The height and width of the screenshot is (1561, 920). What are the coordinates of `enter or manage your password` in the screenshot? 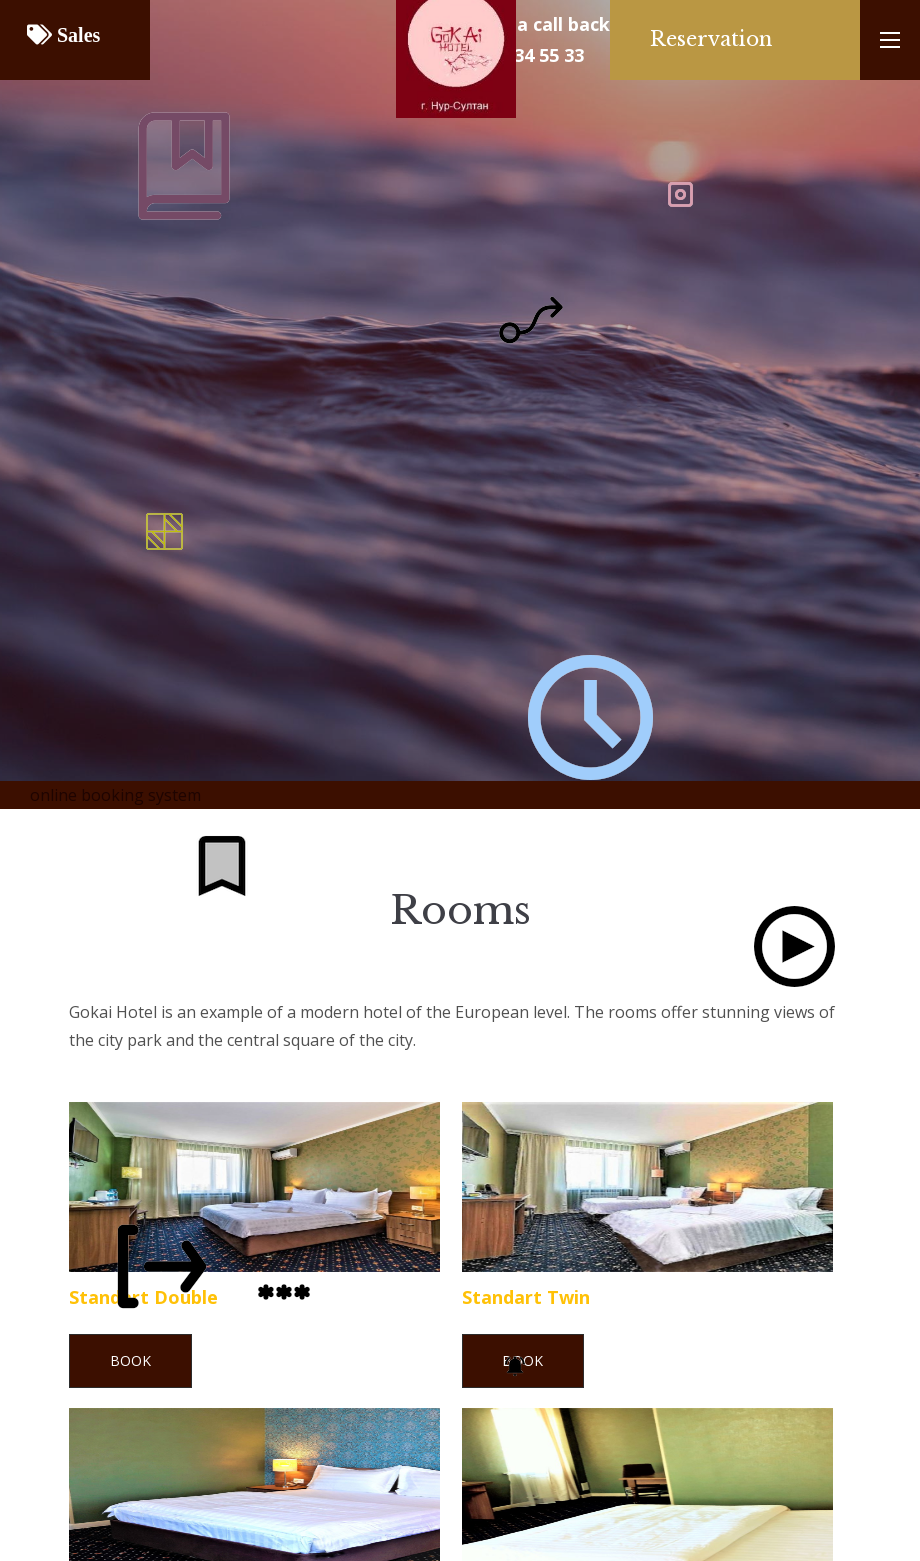 It's located at (284, 1292).